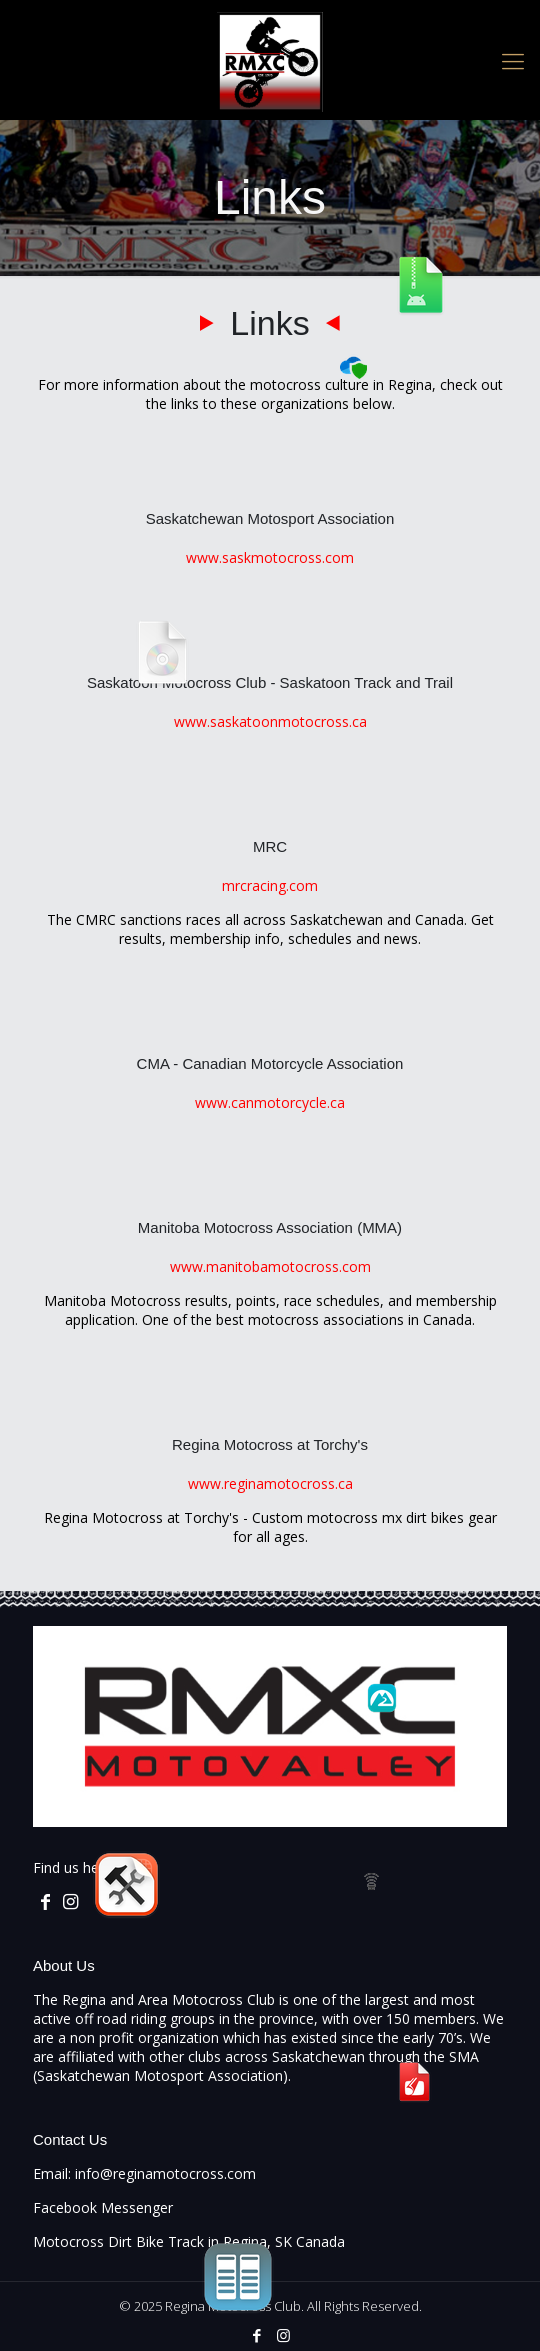 This screenshot has width=540, height=2351. What do you see at coordinates (382, 1698) in the screenshot?
I see `launch Two Point Hospital game` at bounding box center [382, 1698].